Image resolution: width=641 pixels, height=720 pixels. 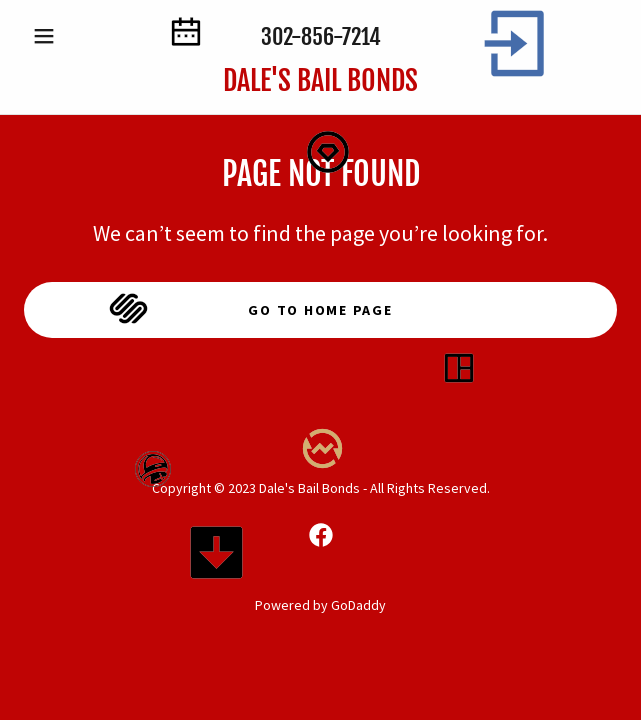 What do you see at coordinates (186, 33) in the screenshot?
I see `view calendar or schedule` at bounding box center [186, 33].